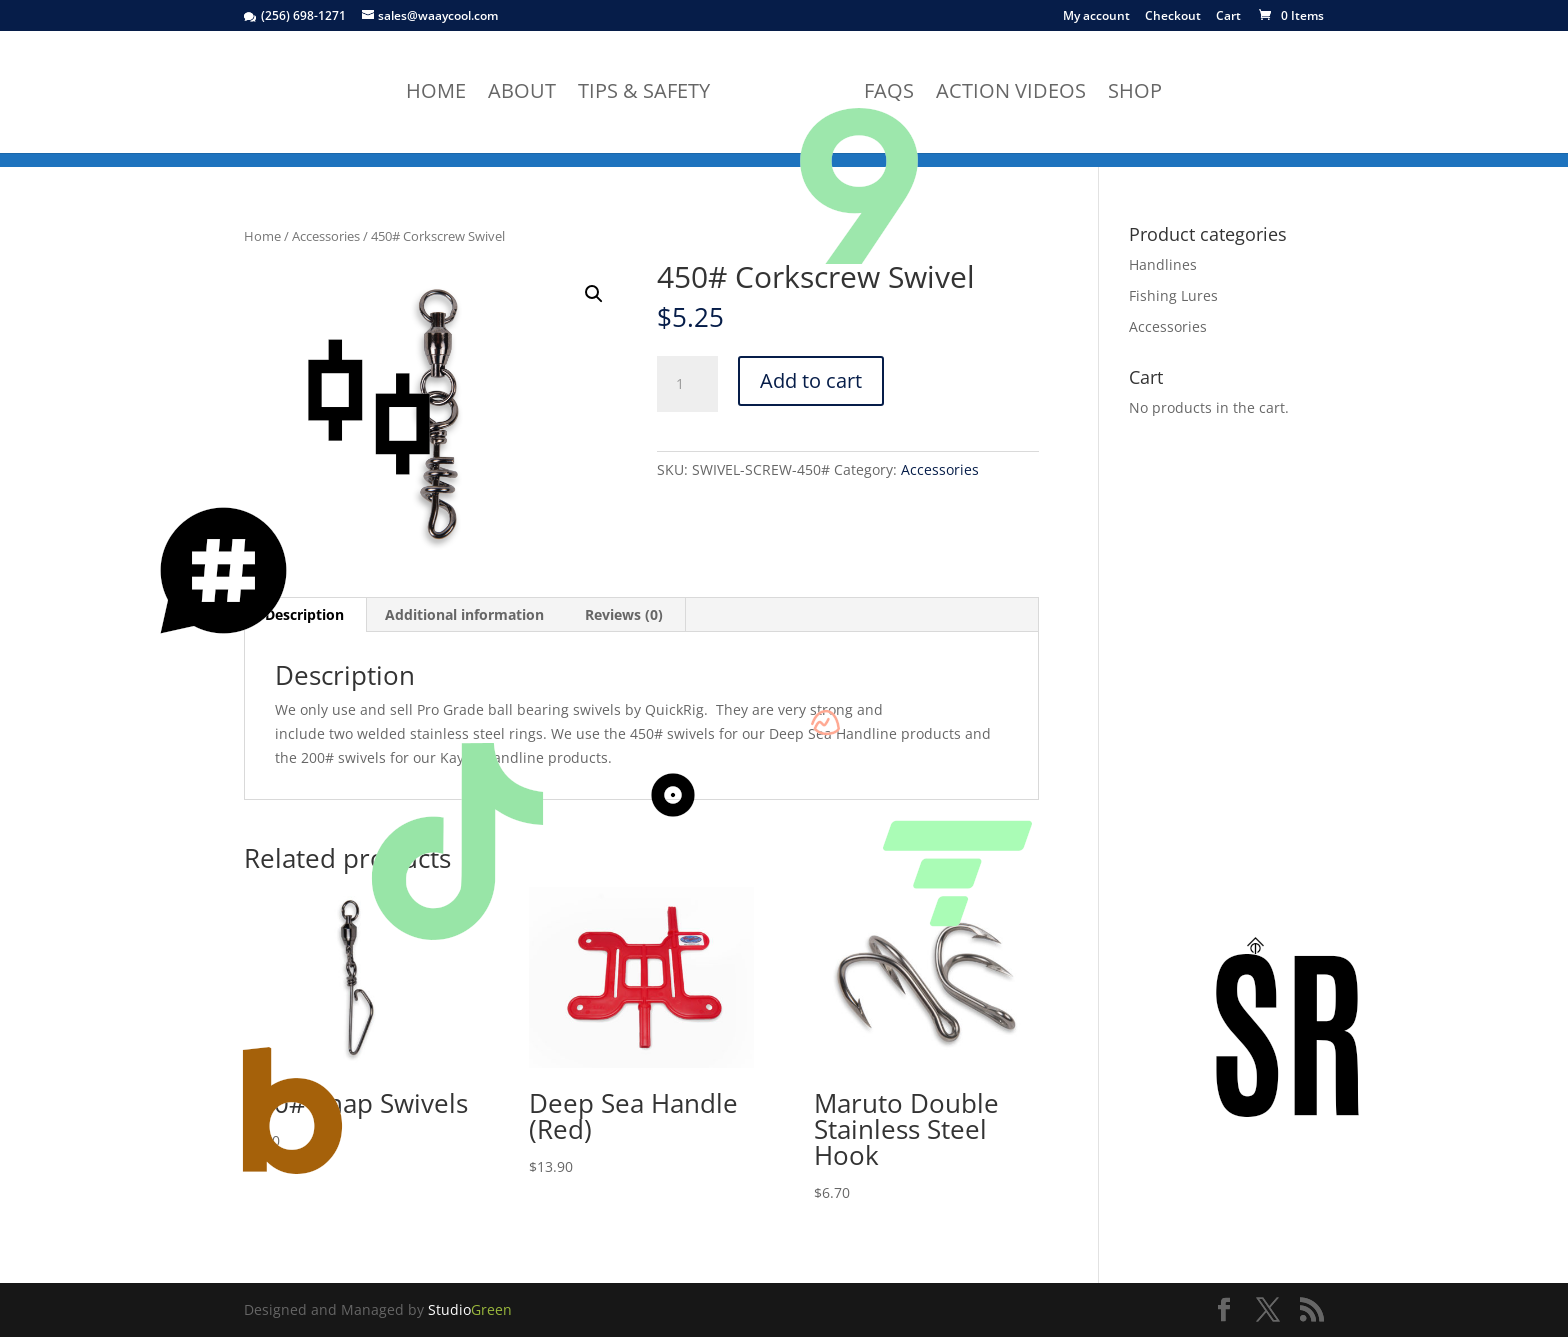  I want to click on open the TikTok app, so click(457, 841).